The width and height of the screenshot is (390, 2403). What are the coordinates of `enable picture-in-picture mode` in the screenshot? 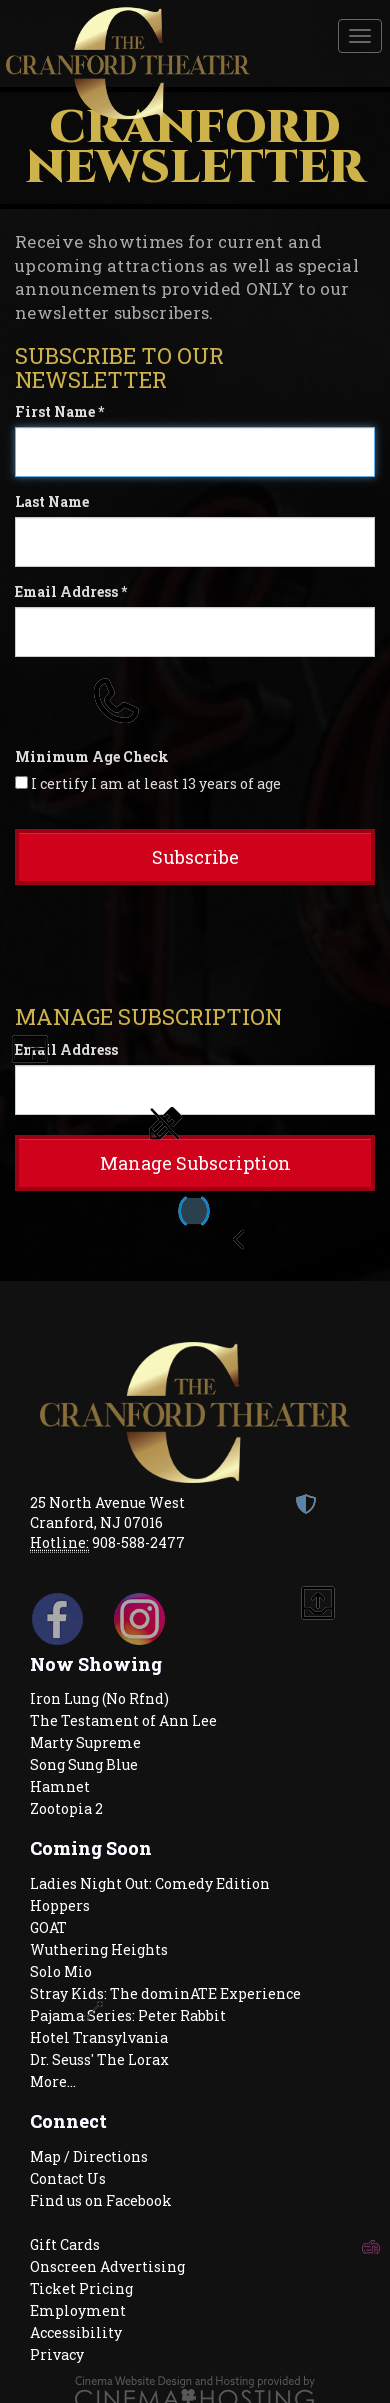 It's located at (30, 1049).